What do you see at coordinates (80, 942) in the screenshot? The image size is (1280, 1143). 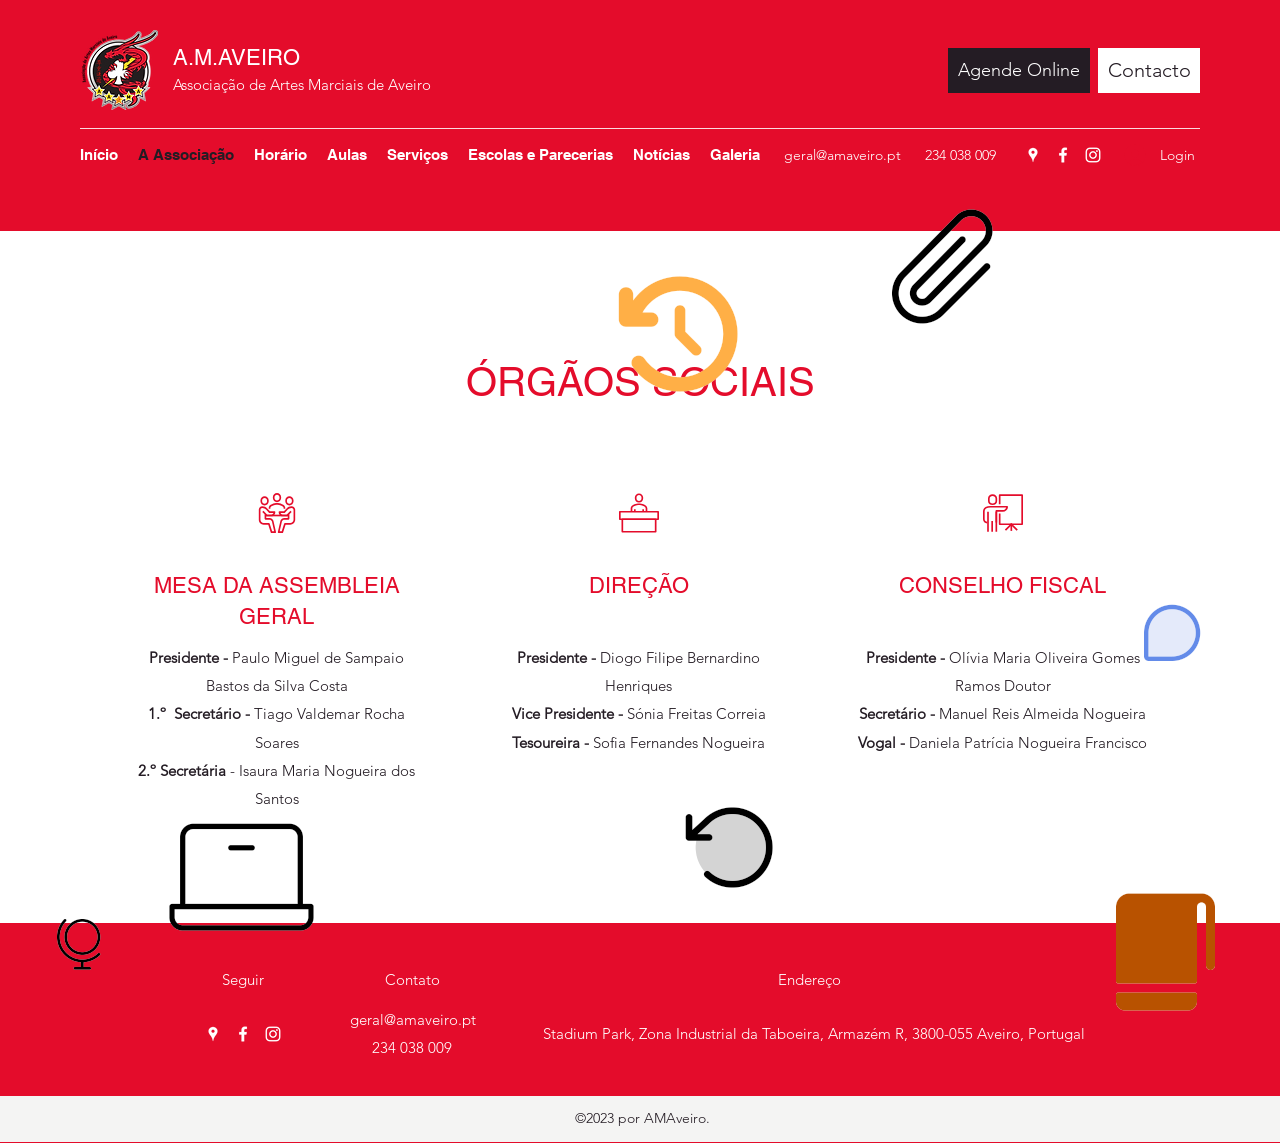 I see `access global or international settings` at bounding box center [80, 942].